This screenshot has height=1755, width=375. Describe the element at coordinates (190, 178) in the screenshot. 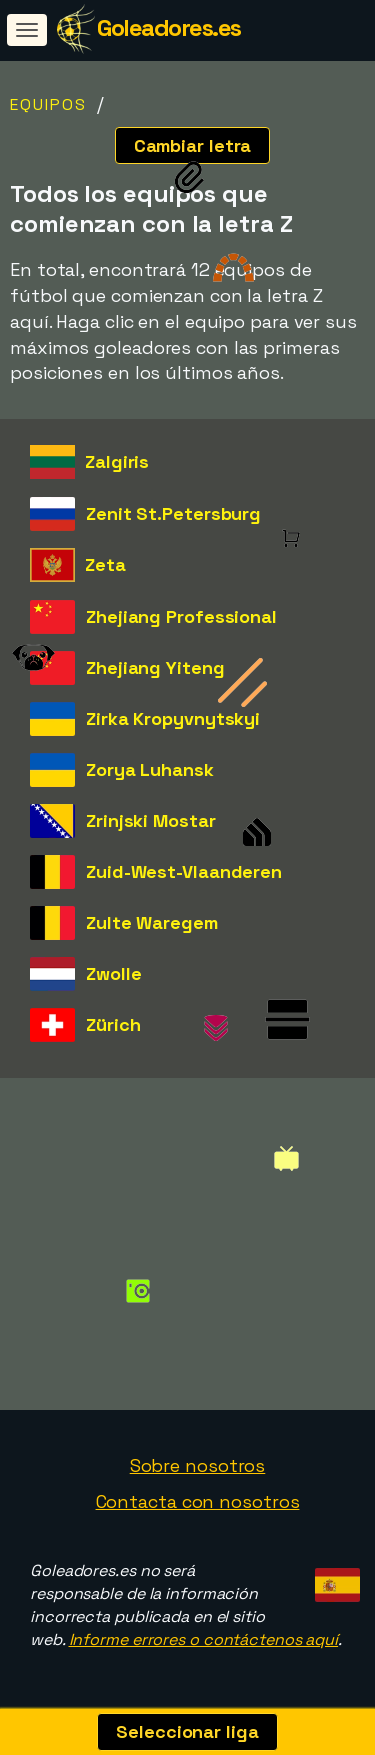

I see `attach a file to your message` at that location.